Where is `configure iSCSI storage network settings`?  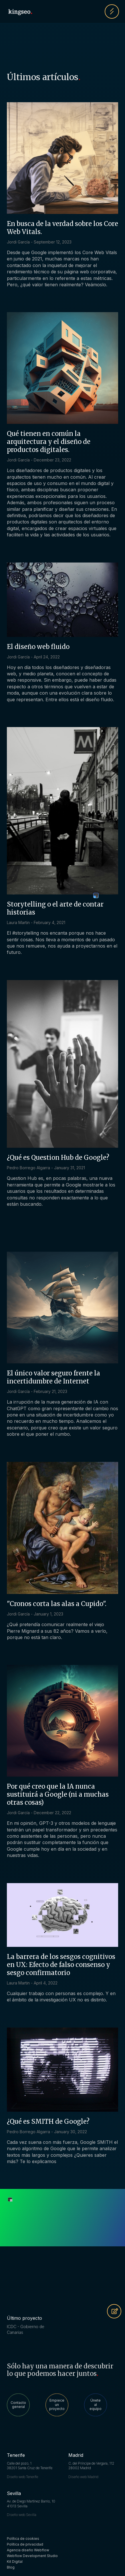 configure iSCSI storage network settings is located at coordinates (10, 2200).